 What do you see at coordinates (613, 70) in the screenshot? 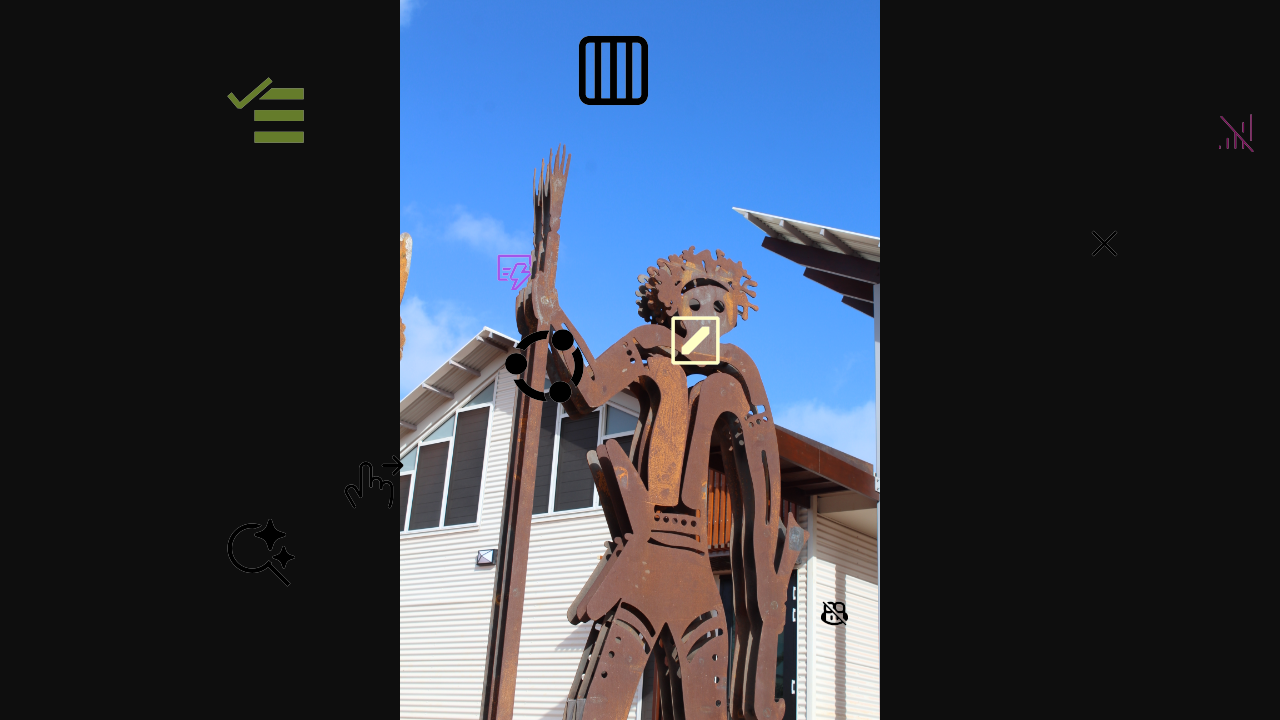
I see `switch to four-column layout view` at bounding box center [613, 70].